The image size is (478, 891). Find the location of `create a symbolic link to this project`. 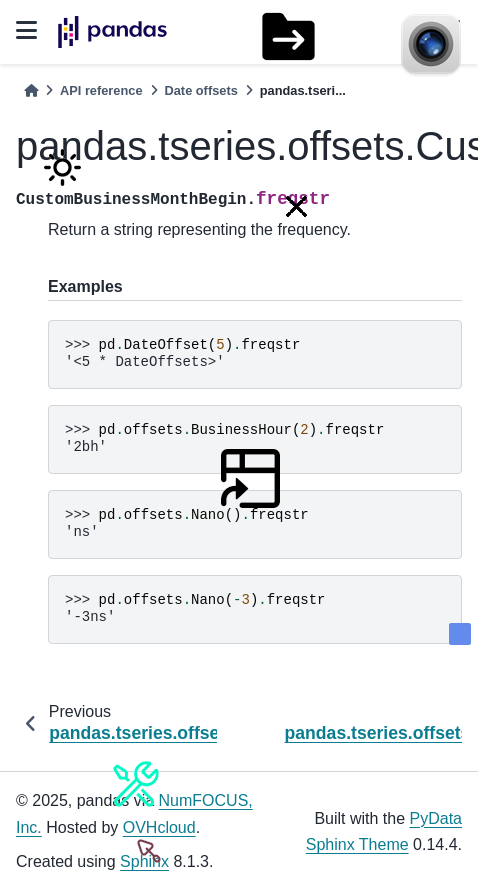

create a symbolic link to this project is located at coordinates (250, 478).